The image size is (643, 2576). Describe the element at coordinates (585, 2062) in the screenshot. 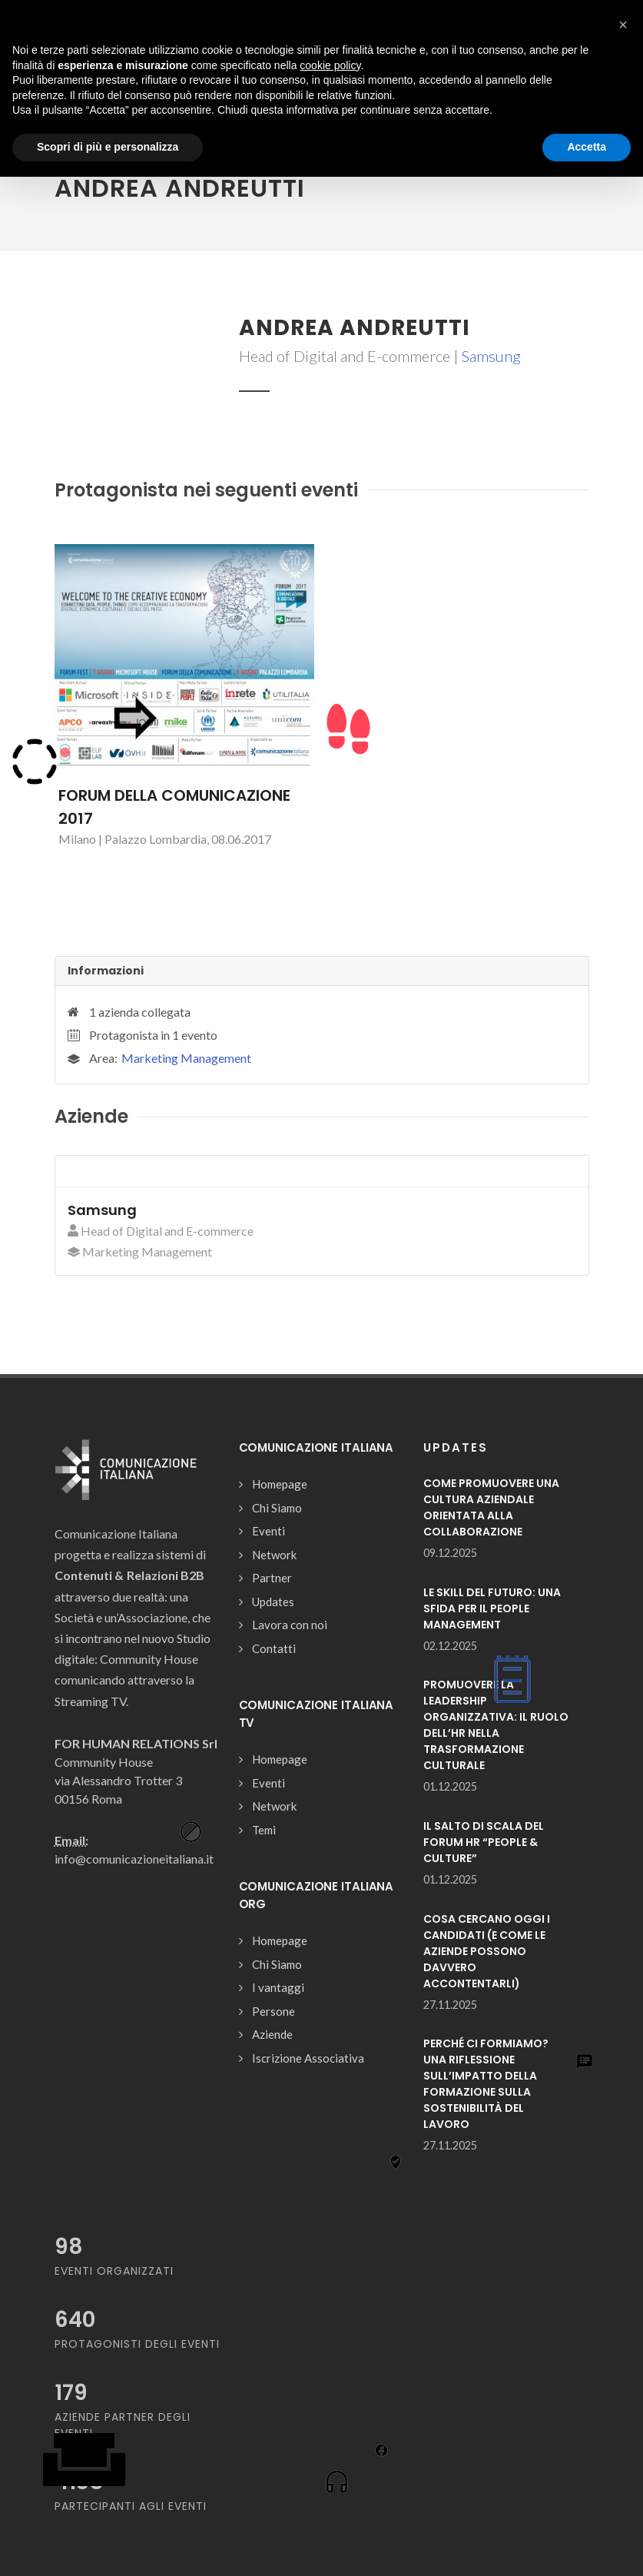

I see `view speaker notes or presentation talking points` at that location.